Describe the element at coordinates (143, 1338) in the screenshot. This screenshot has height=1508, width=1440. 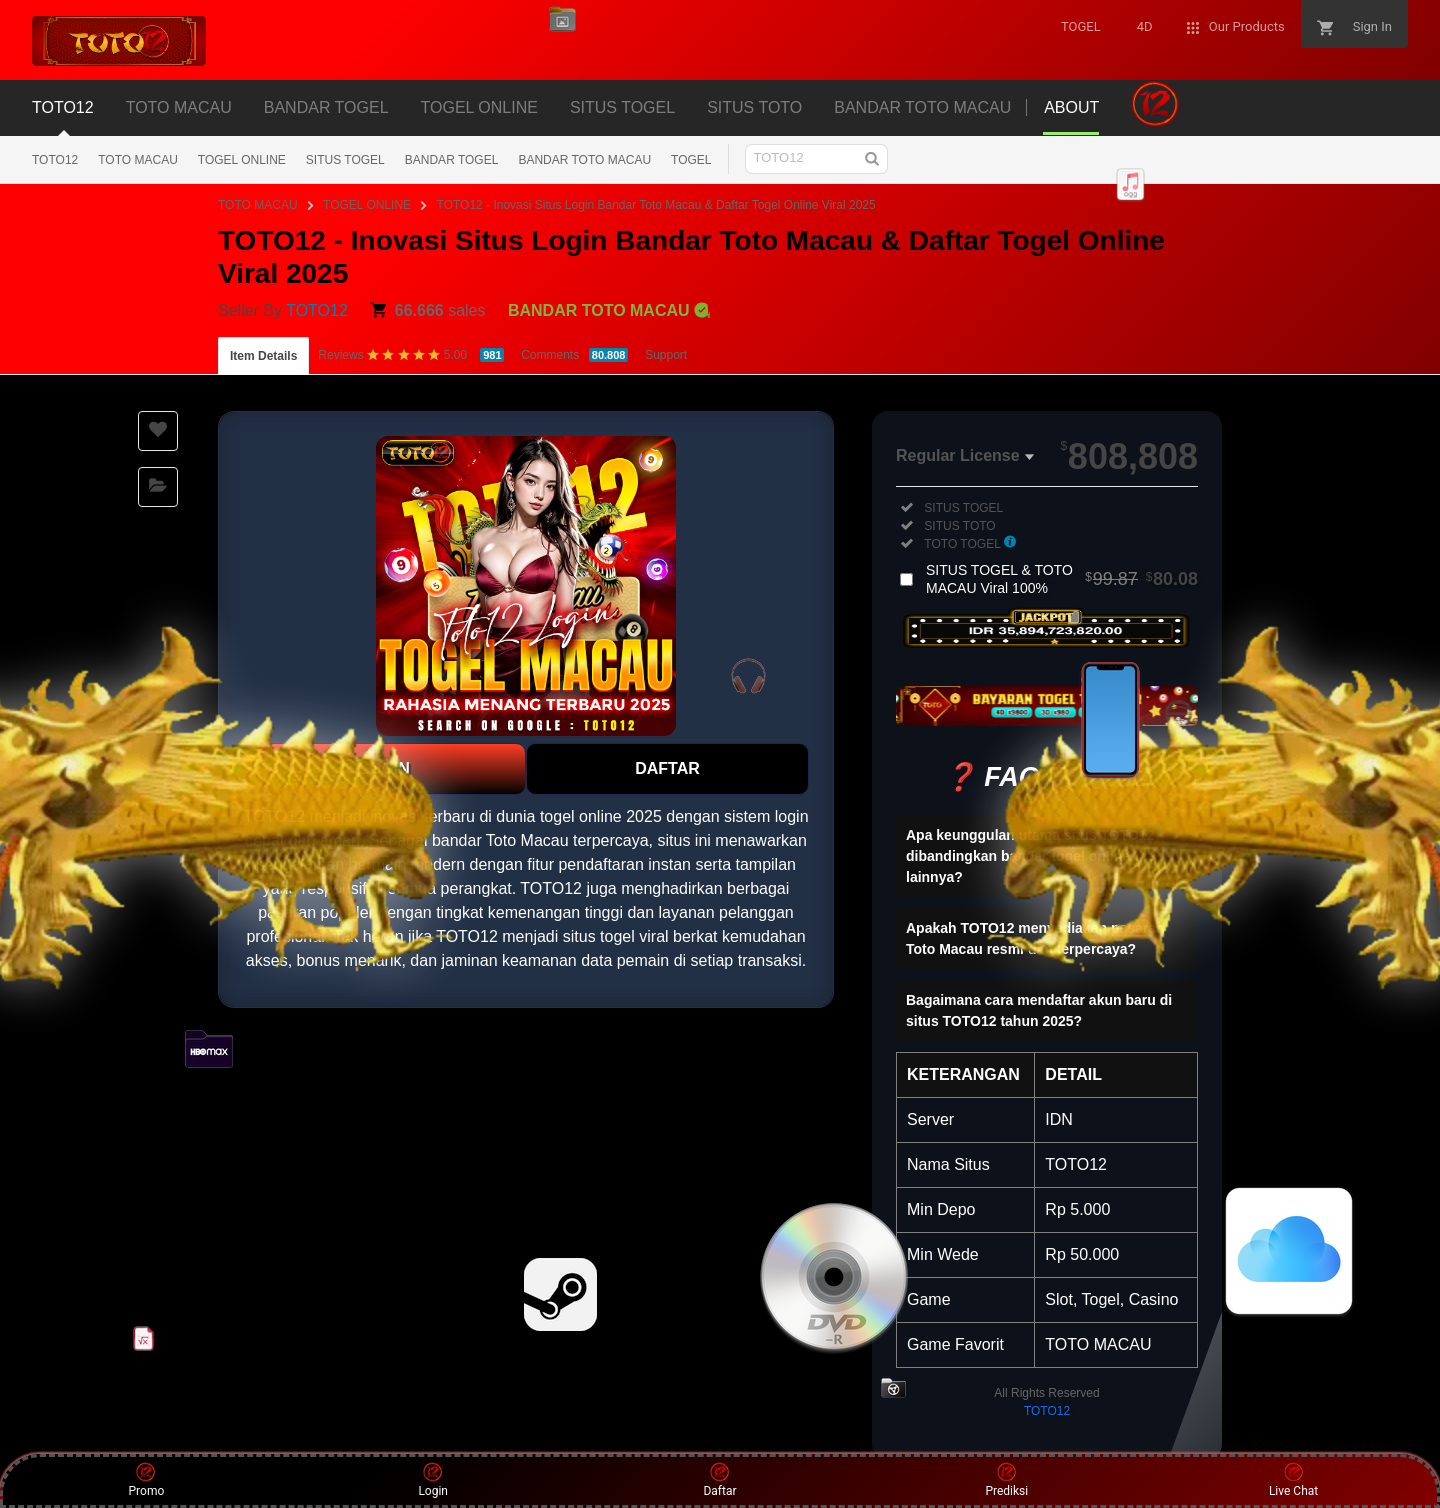
I see `libreoffice math formula template file` at that location.